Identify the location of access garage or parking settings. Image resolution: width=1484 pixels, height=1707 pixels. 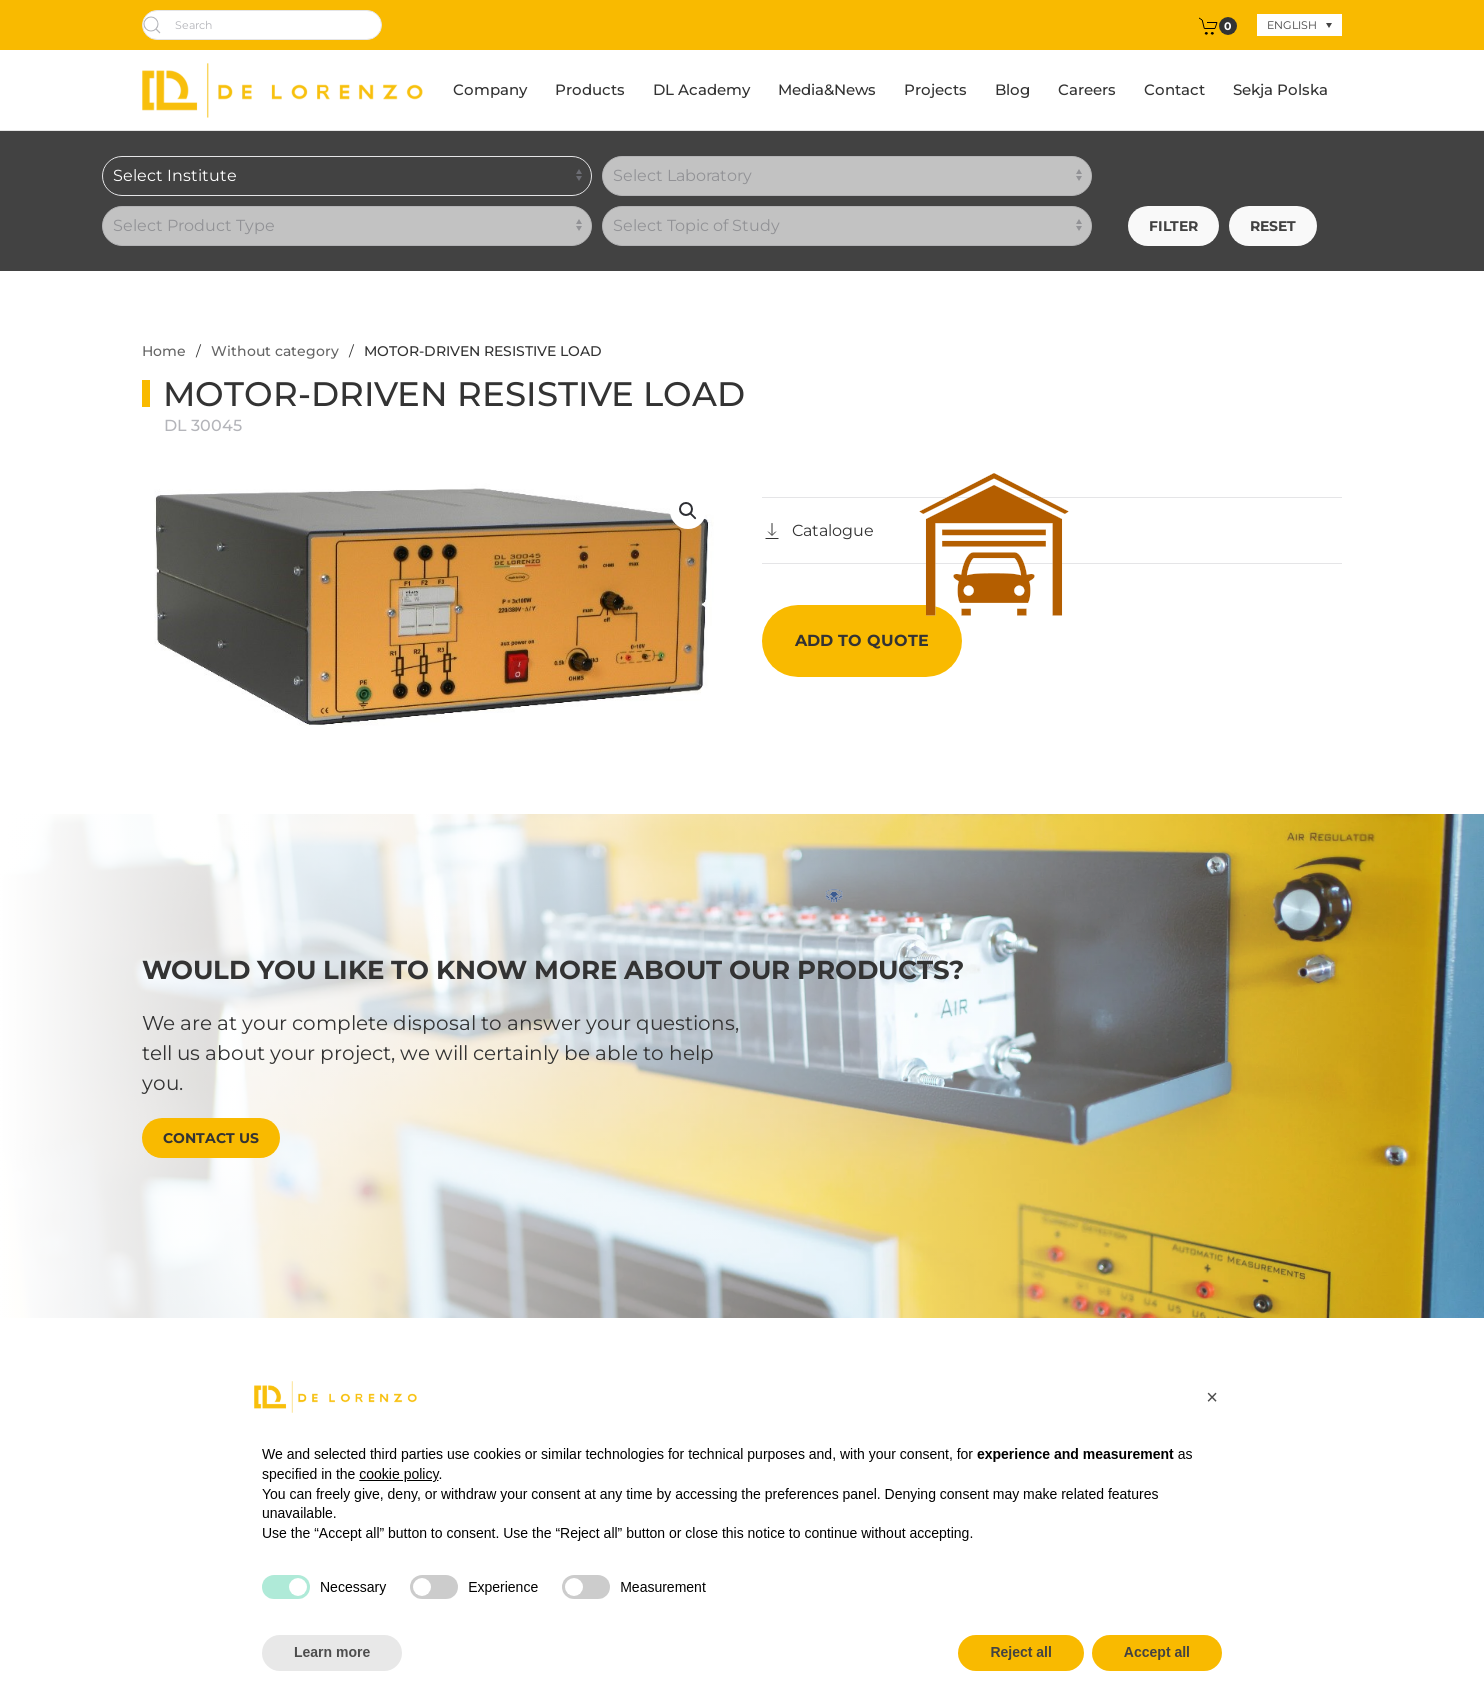
(994, 540).